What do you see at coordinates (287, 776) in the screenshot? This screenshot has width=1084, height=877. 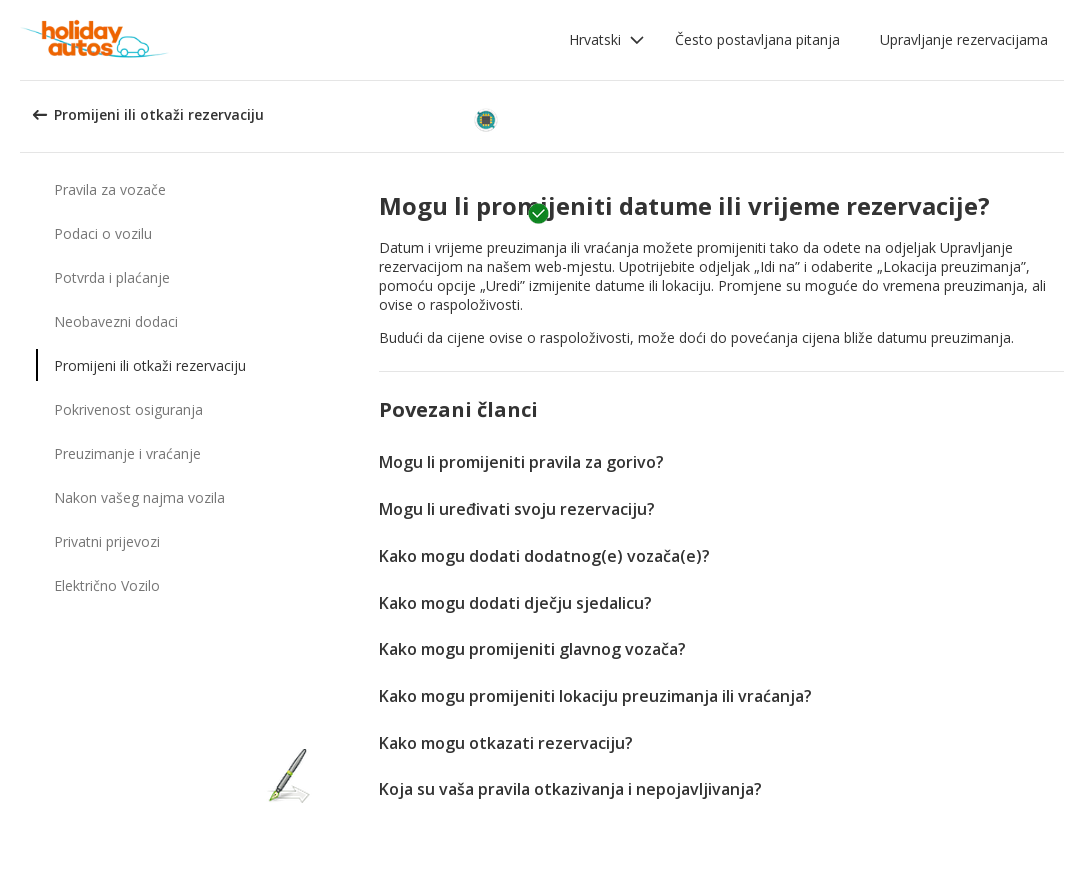 I see `set text direction to left-to-right` at bounding box center [287, 776].